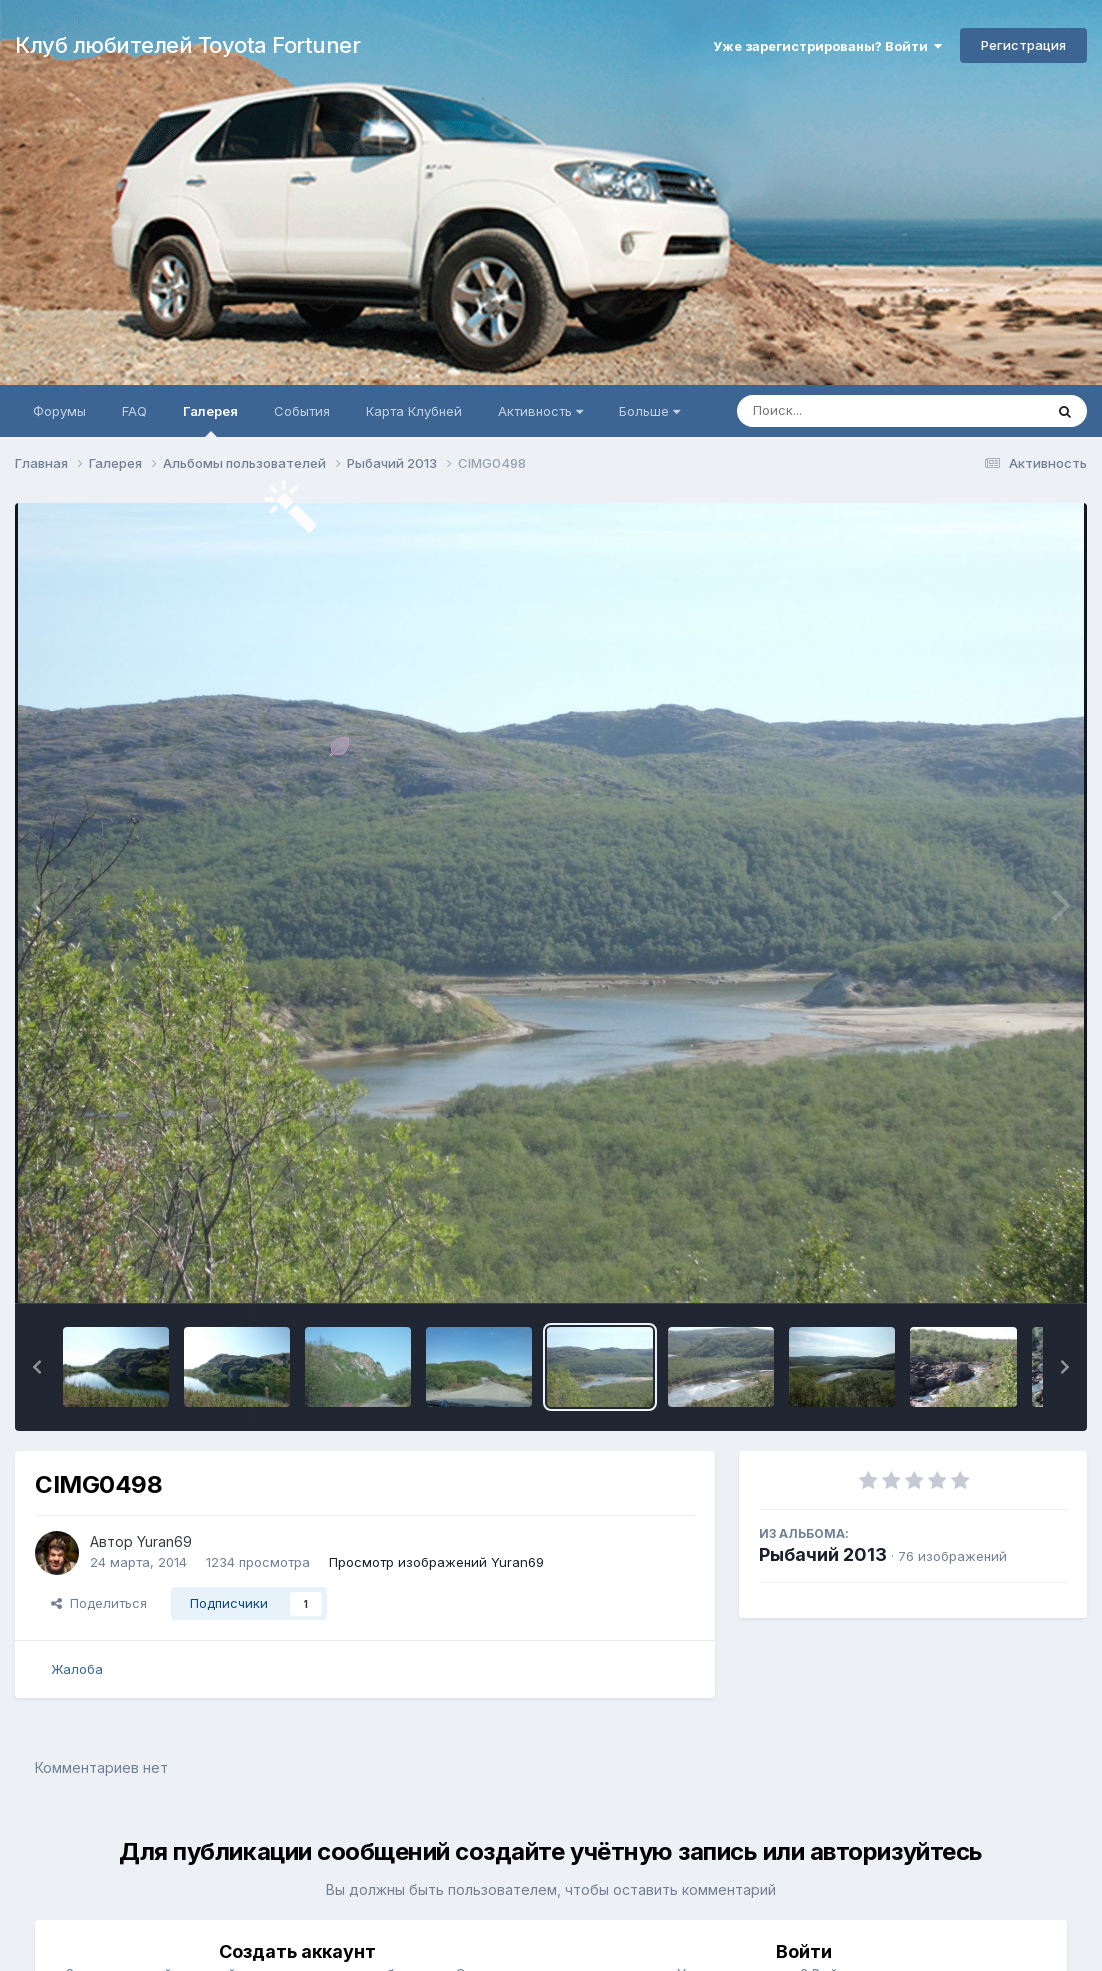 The width and height of the screenshot is (1102, 1971). What do you see at coordinates (291, 507) in the screenshot?
I see `apply auto-enhance or magic adjustments` at bounding box center [291, 507].